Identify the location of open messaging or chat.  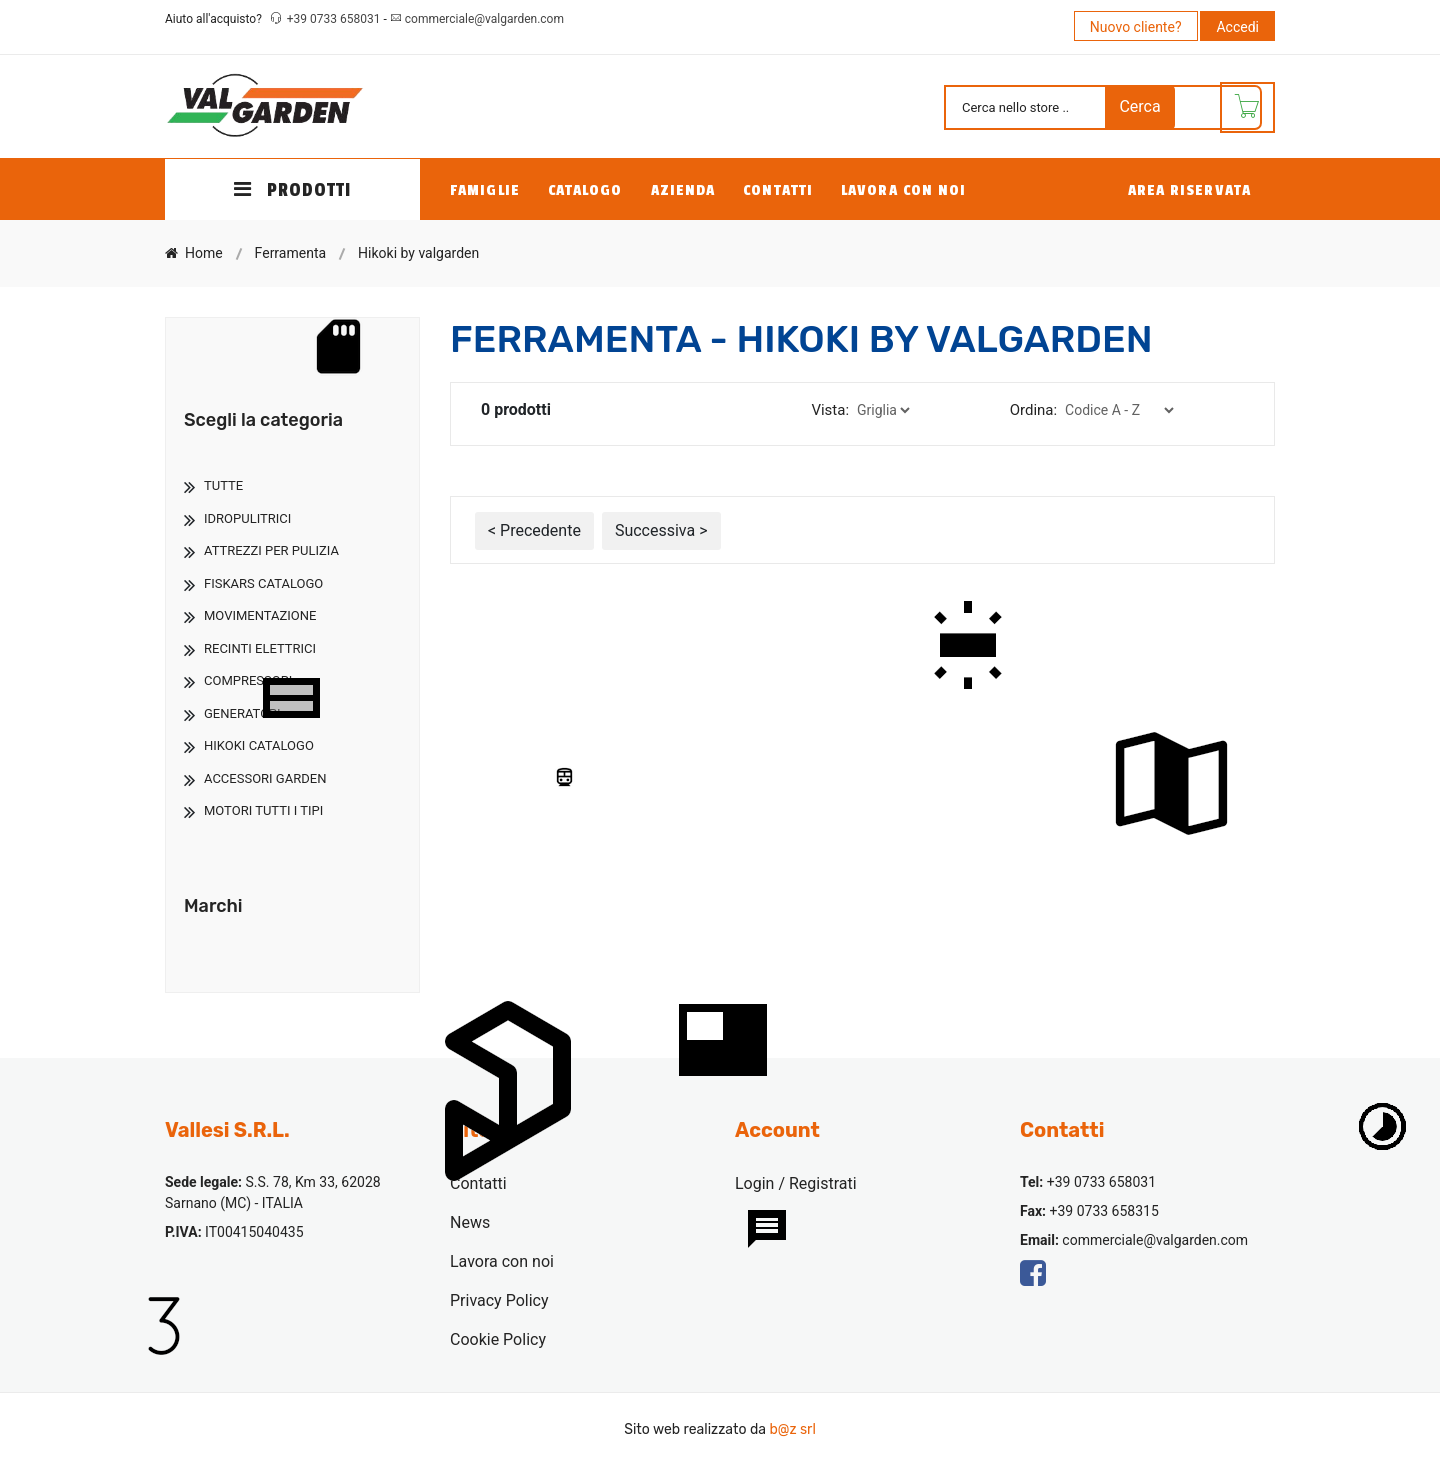
(767, 1229).